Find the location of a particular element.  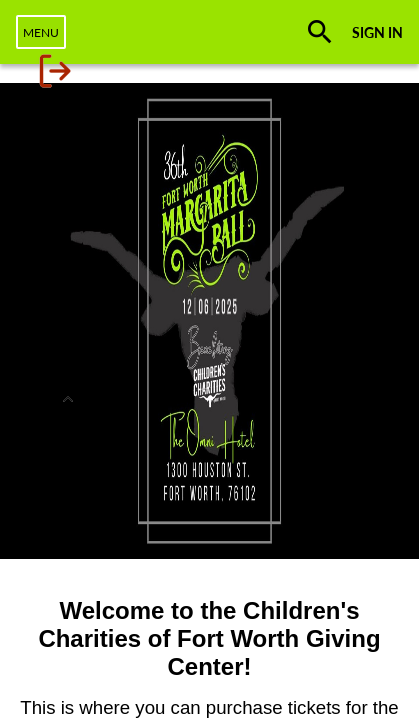

sign out of your account is located at coordinates (54, 71).